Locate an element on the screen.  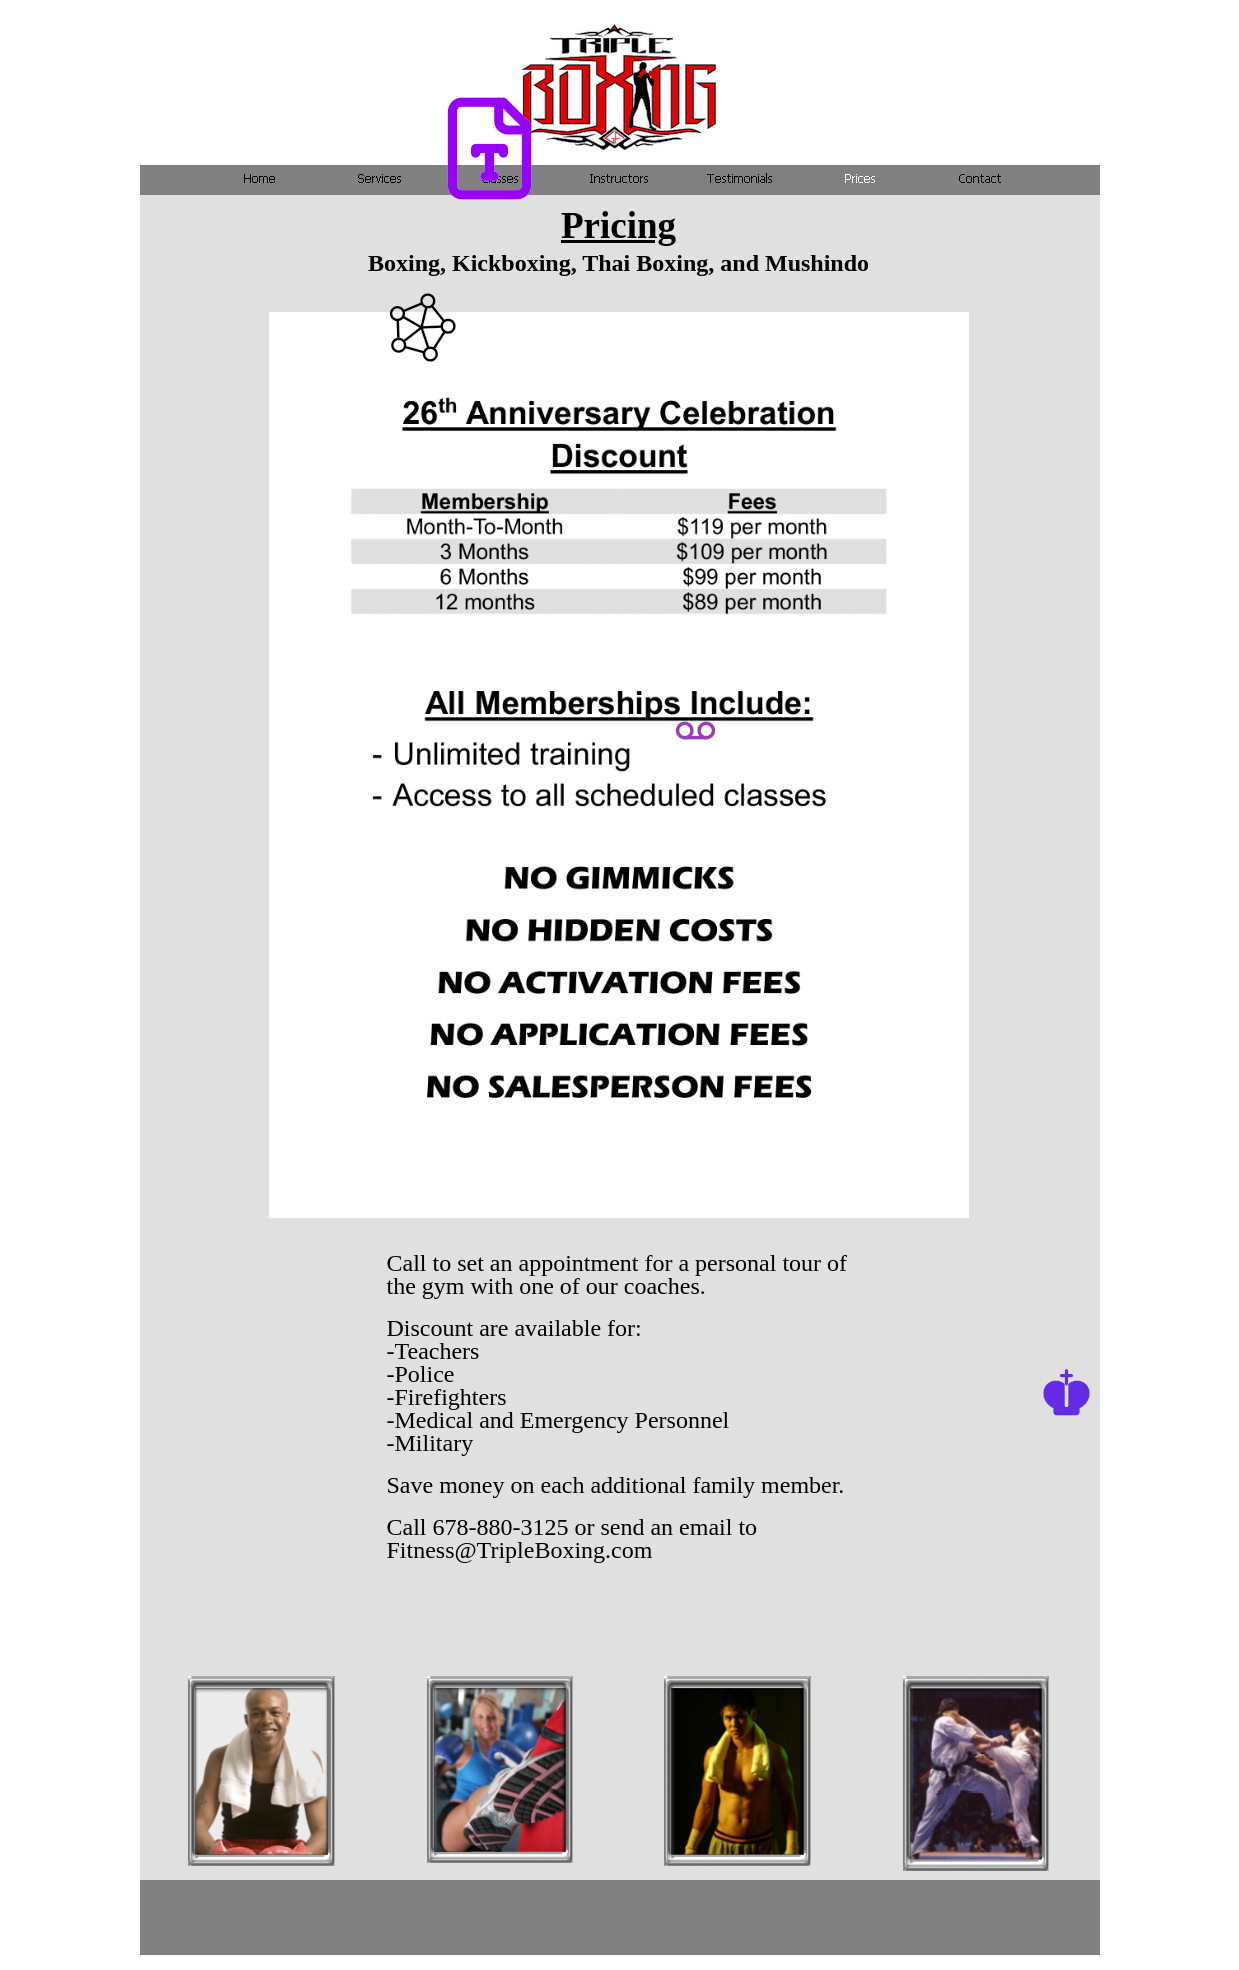
access fediverse or federated social networks is located at coordinates (421, 327).